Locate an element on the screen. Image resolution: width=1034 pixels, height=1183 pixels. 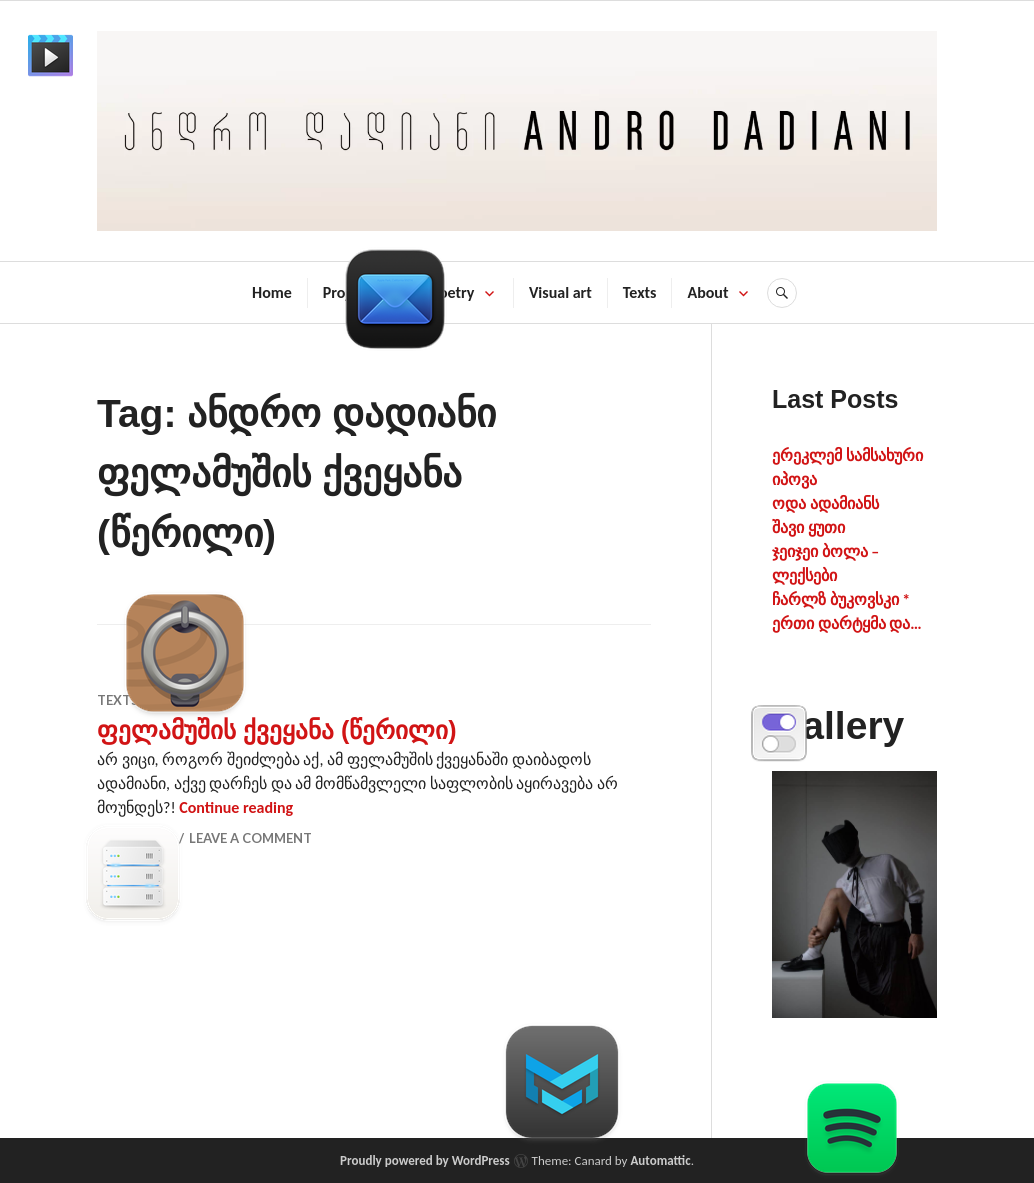
open sequeler database management app is located at coordinates (133, 873).